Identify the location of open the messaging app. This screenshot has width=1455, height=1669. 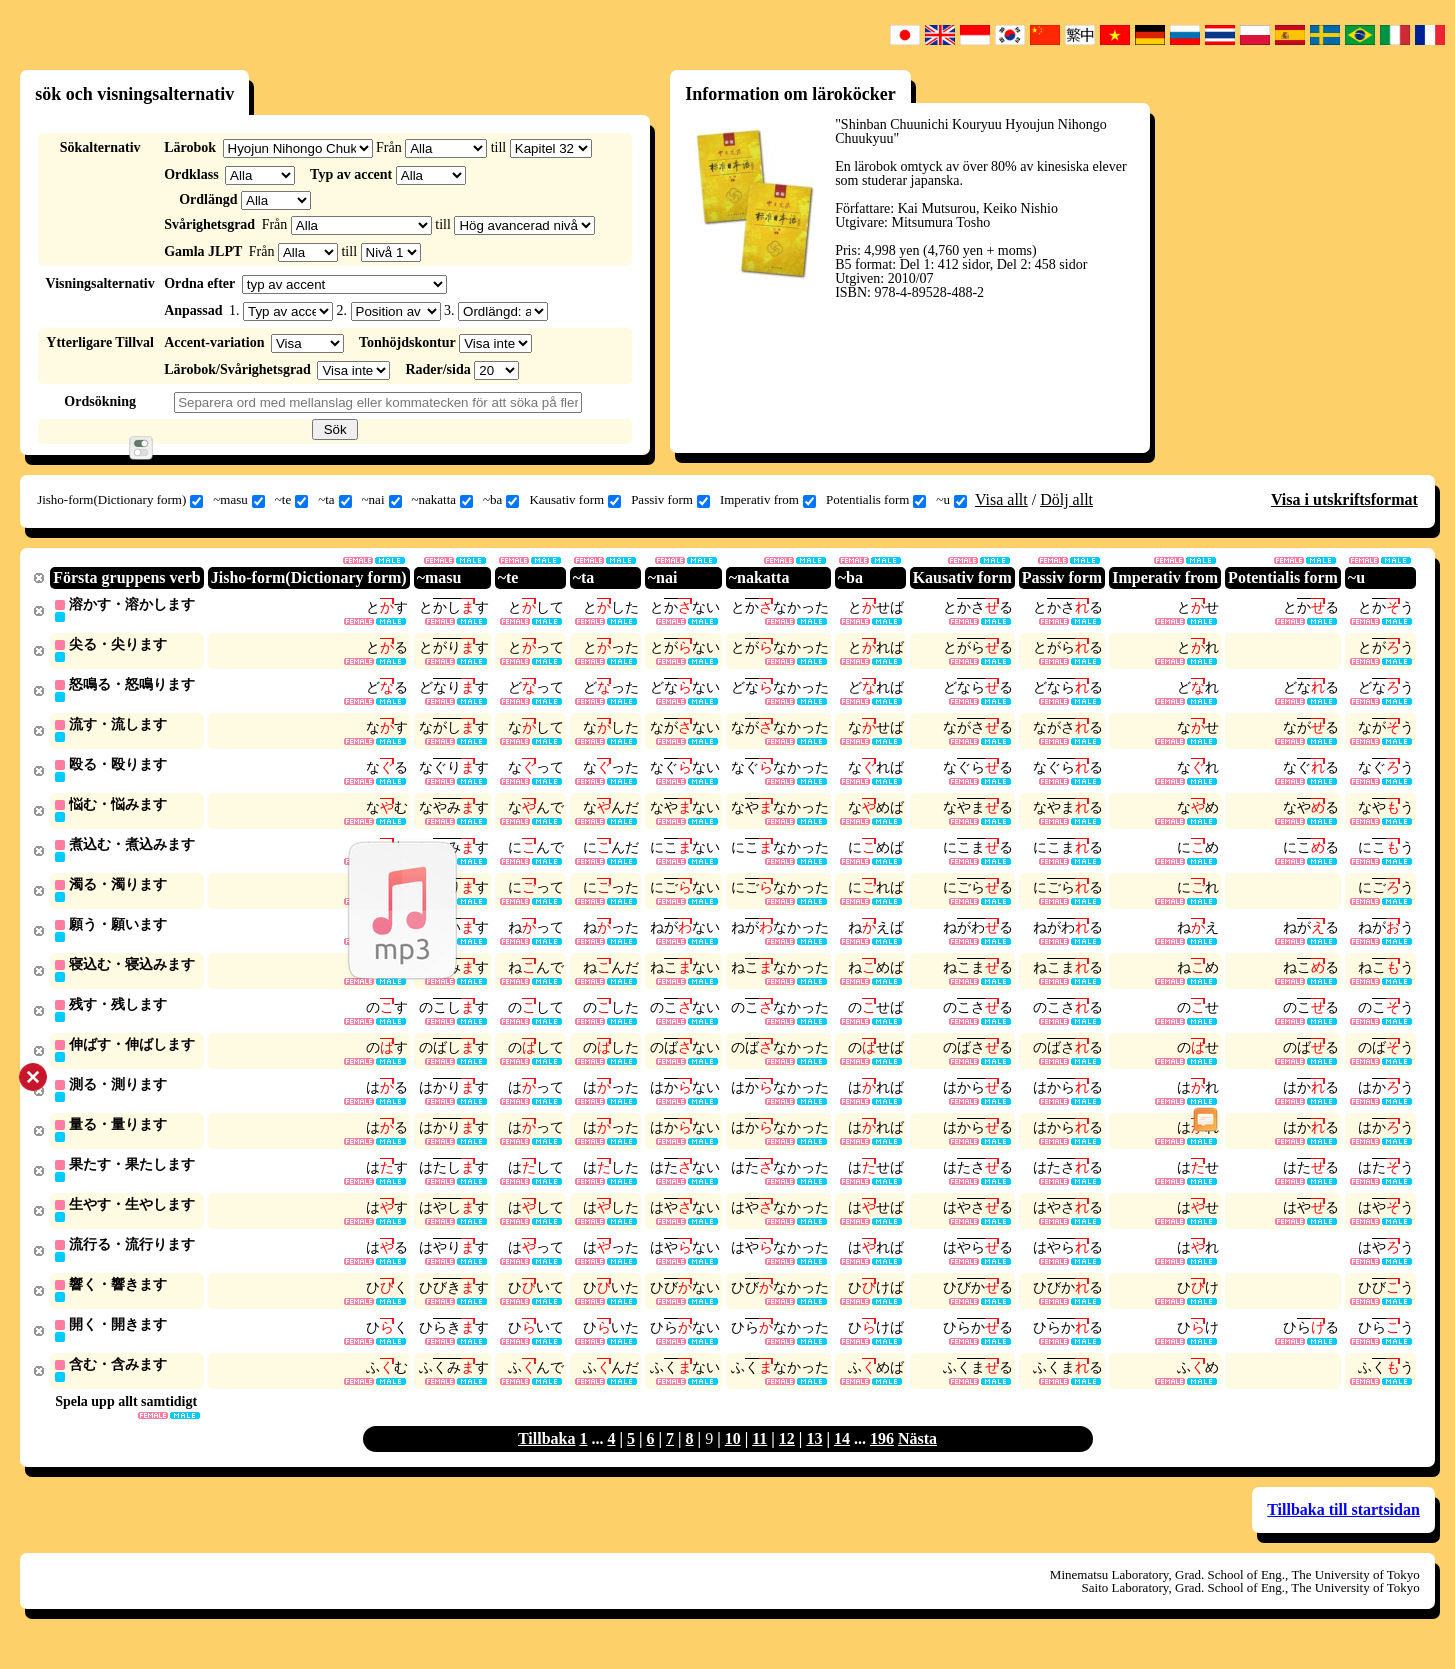
(1205, 1119).